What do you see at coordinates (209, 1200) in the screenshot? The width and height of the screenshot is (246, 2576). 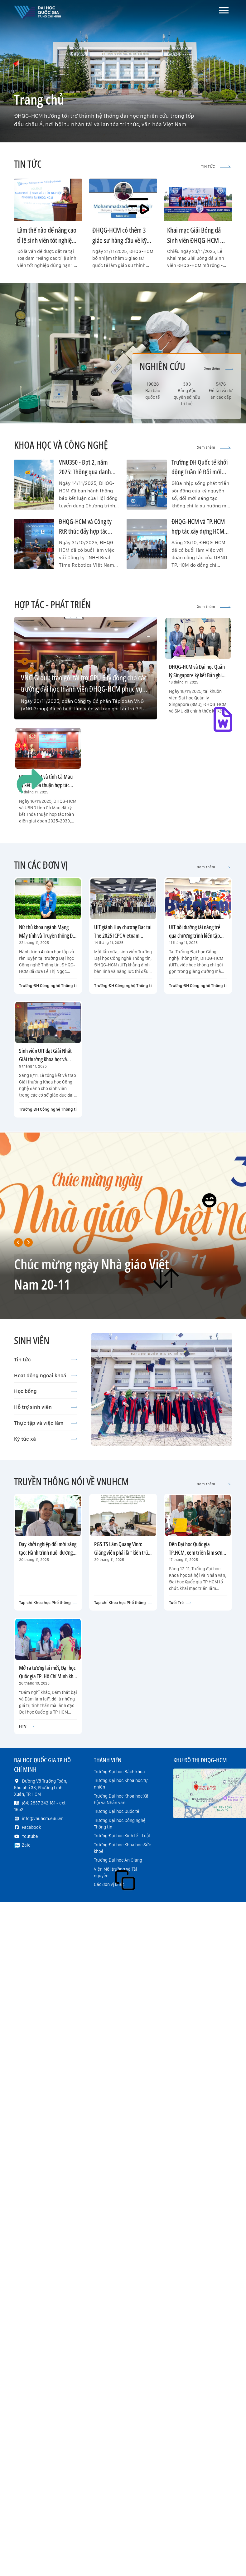 I see `add a fun or playful reaction to a message` at bounding box center [209, 1200].